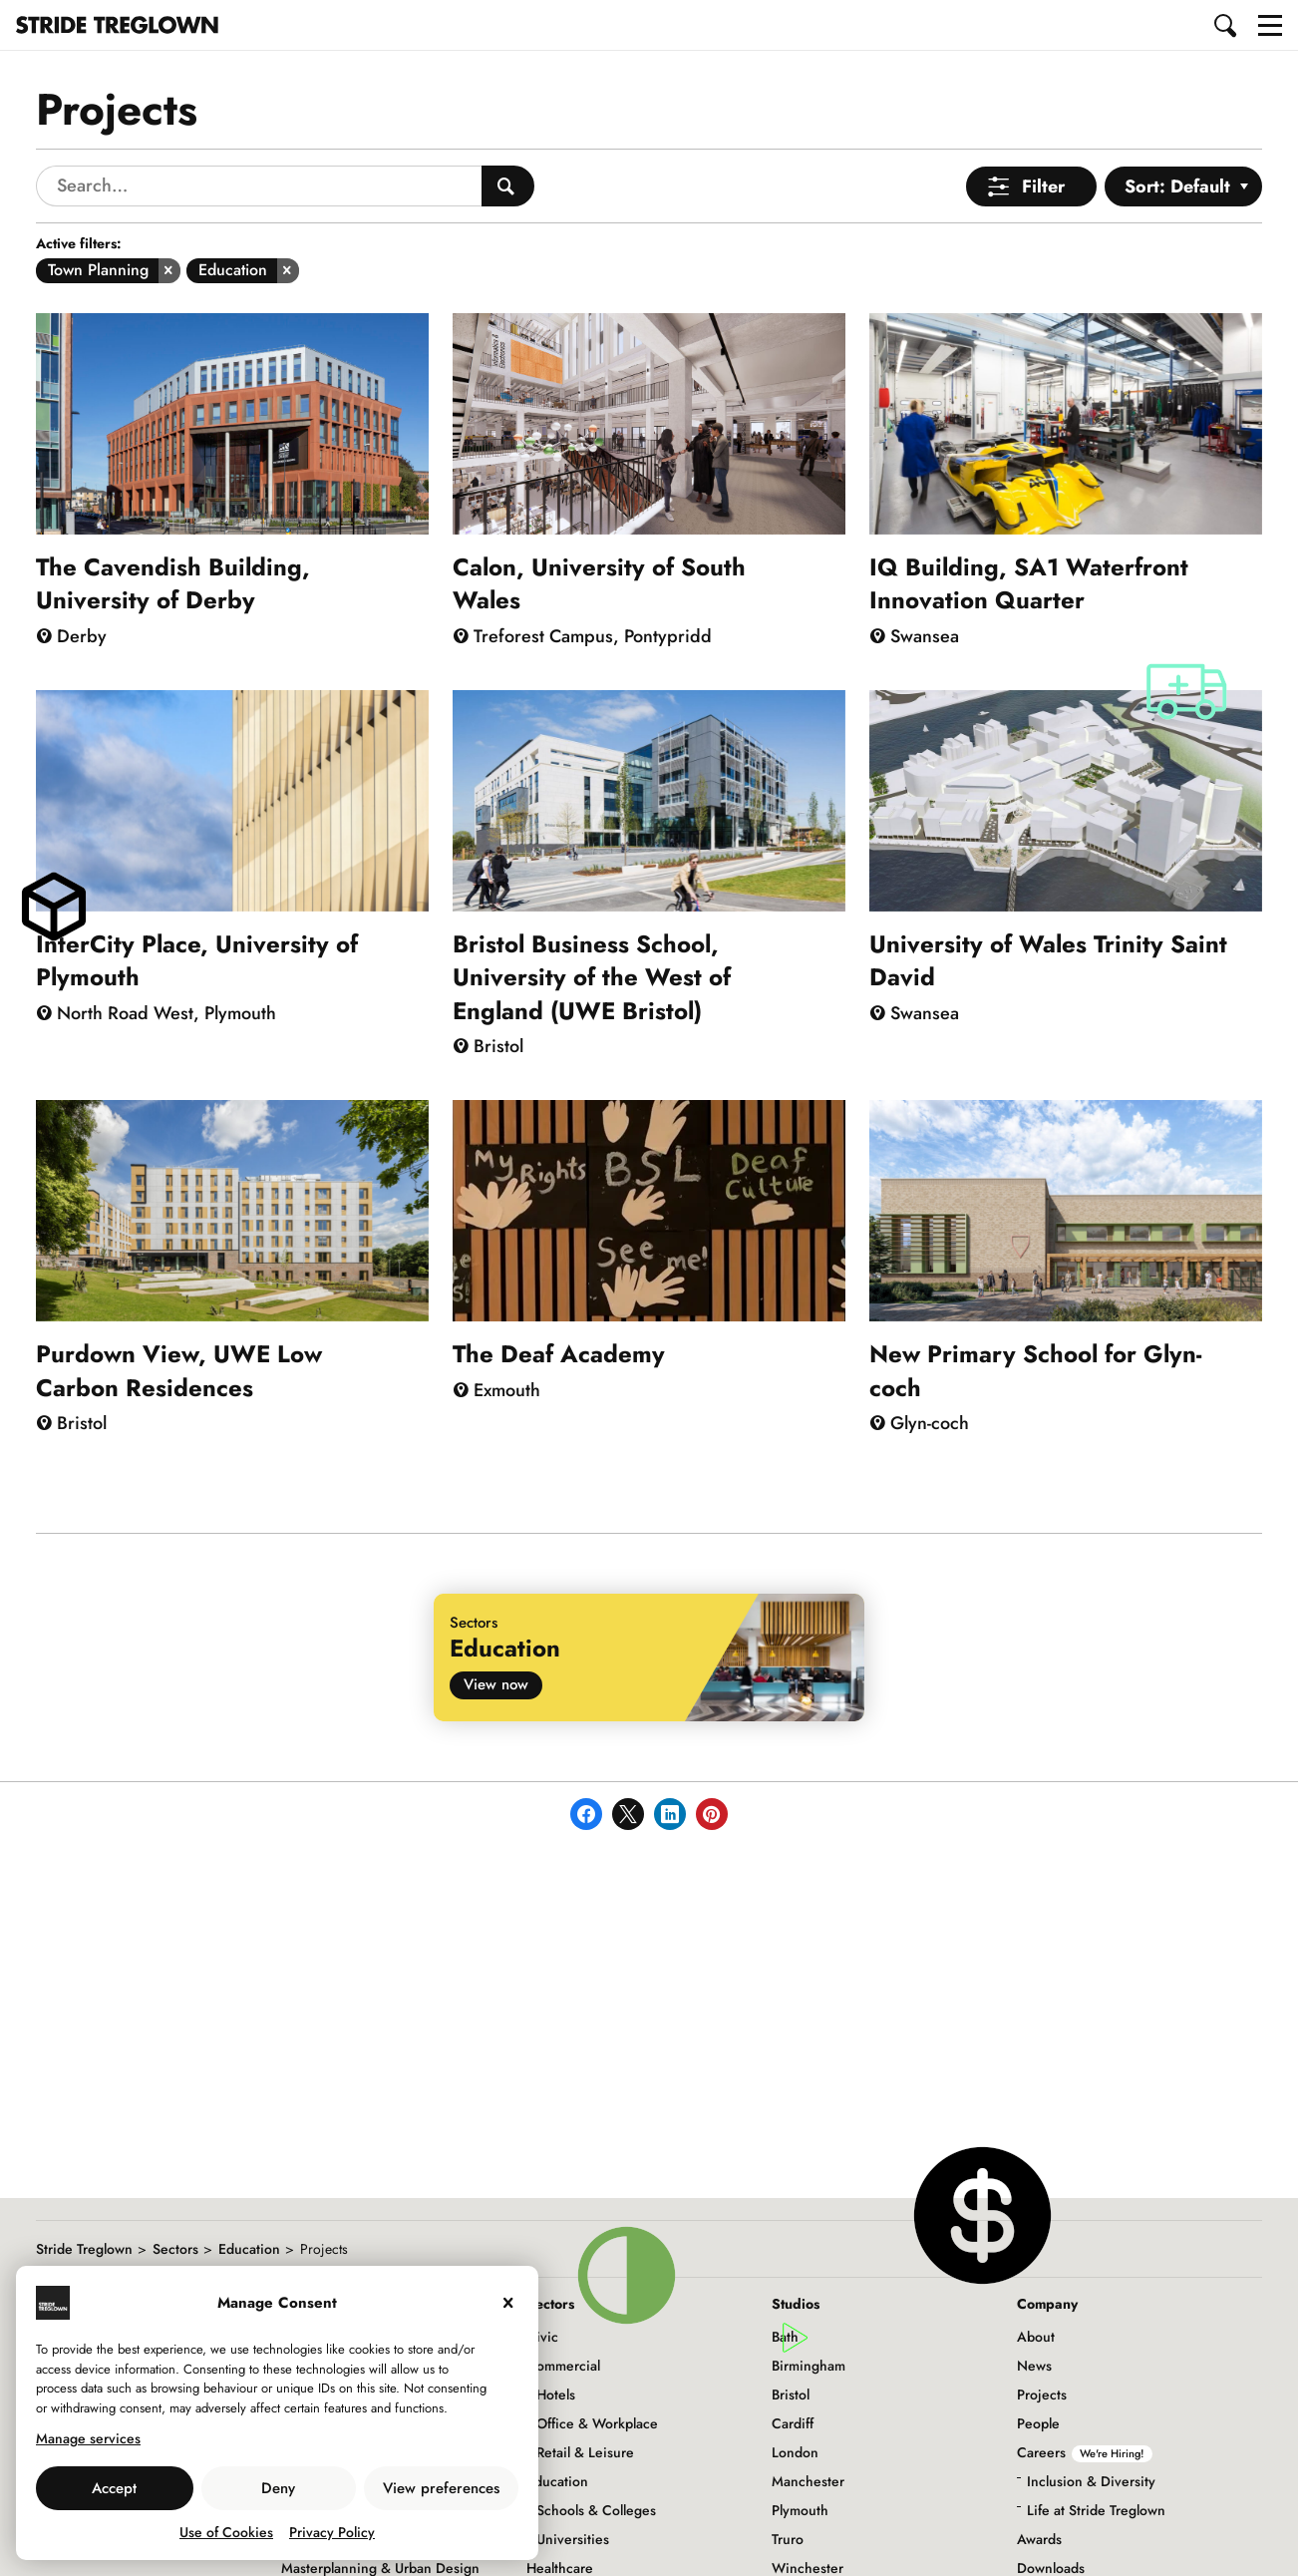 This screenshot has height=2576, width=1298. What do you see at coordinates (982, 2215) in the screenshot?
I see `view pricing or payment options` at bounding box center [982, 2215].